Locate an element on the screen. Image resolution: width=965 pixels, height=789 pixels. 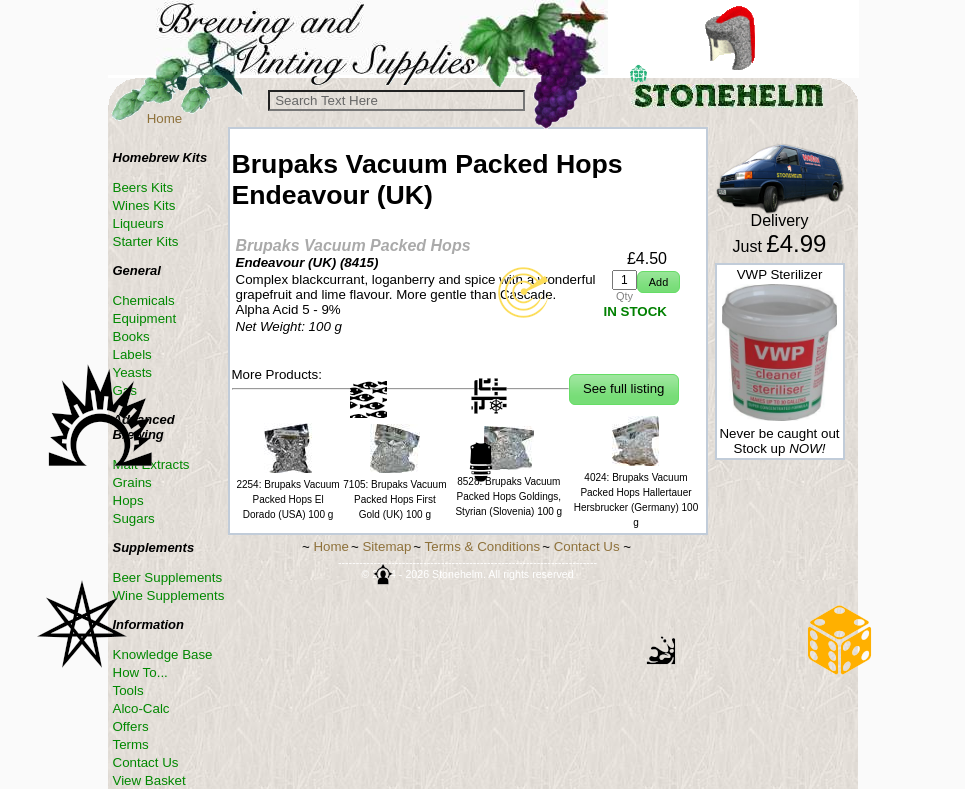
indicates a holy or divine character class is located at coordinates (383, 574).